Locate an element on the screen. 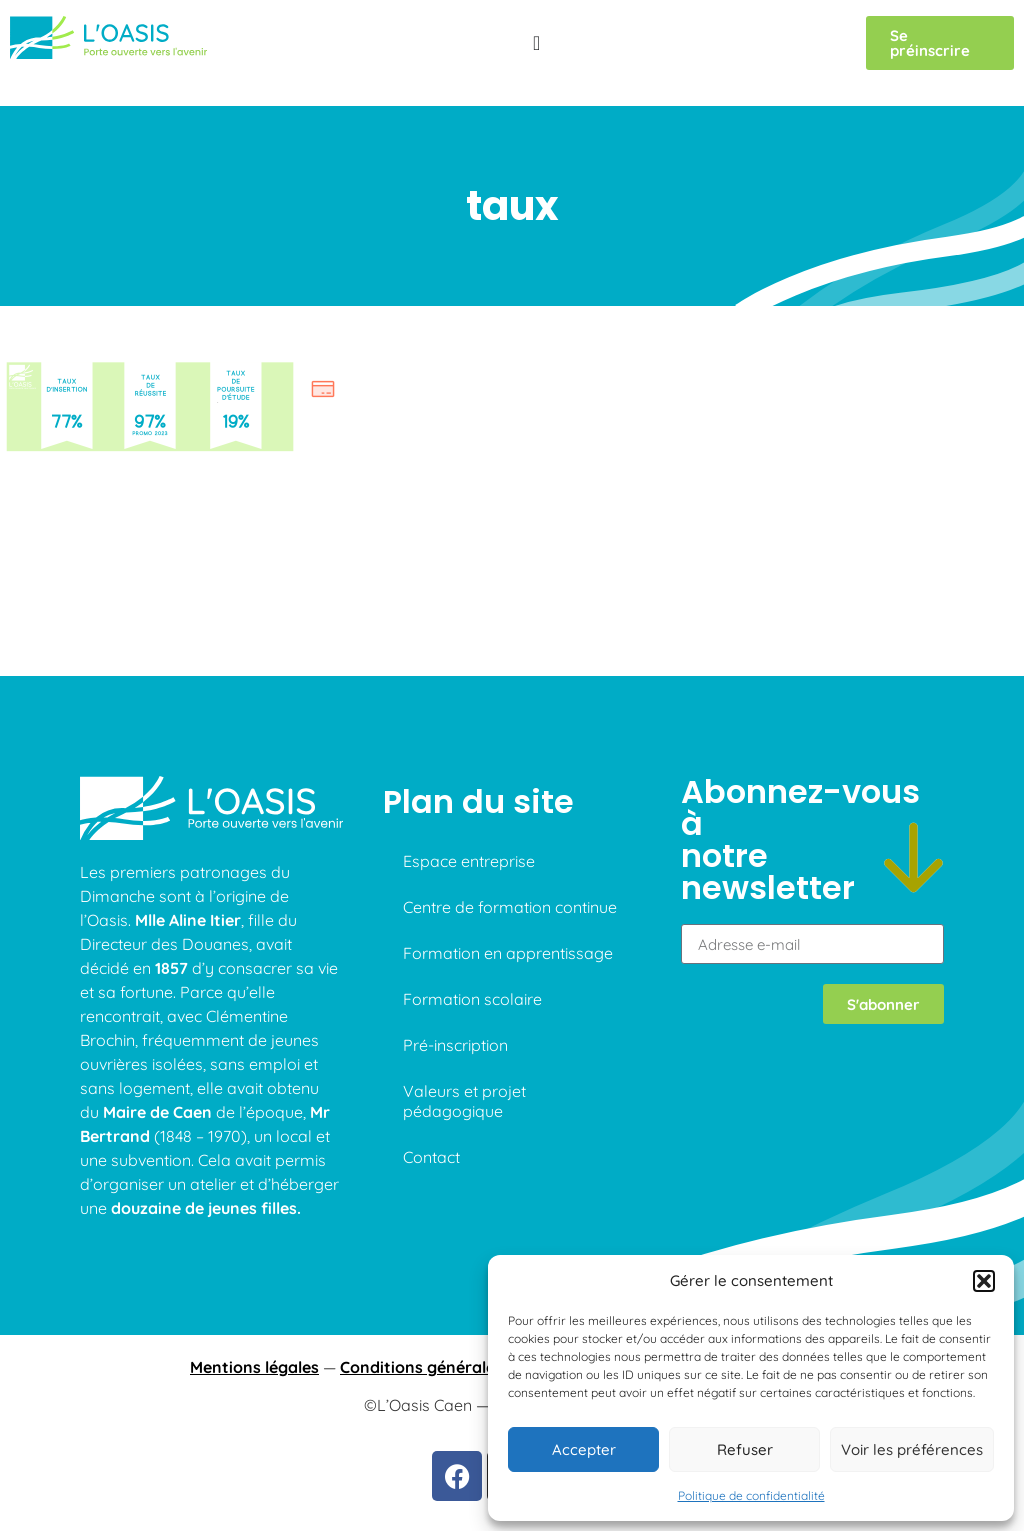 The width and height of the screenshot is (1024, 1531). scroll down or view more content is located at coordinates (913, 857).